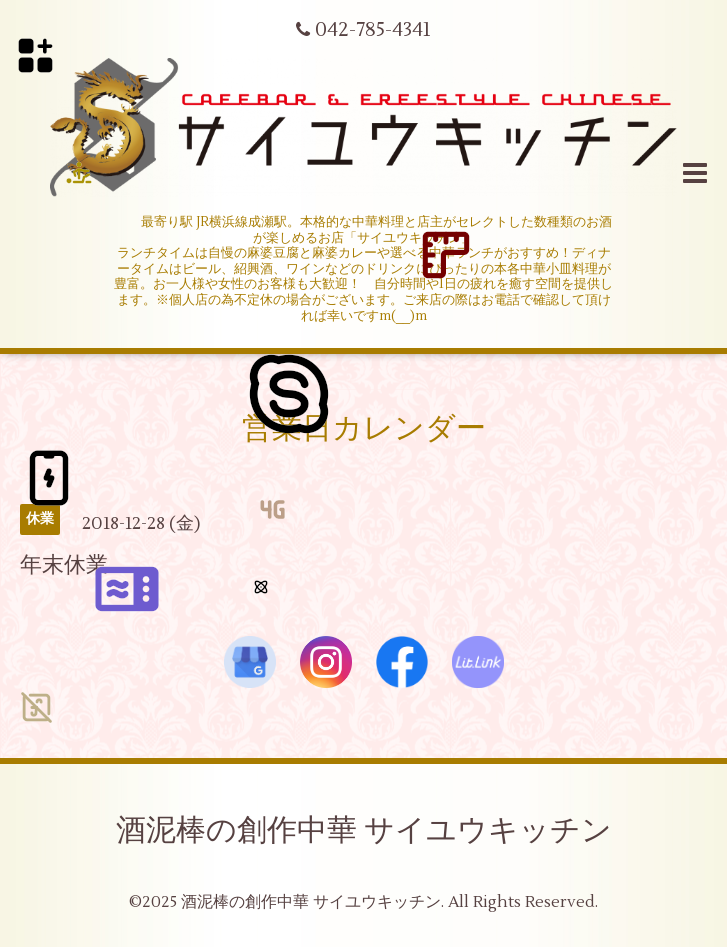  What do you see at coordinates (261, 587) in the screenshot?
I see `access science or chemistry tools` at bounding box center [261, 587].